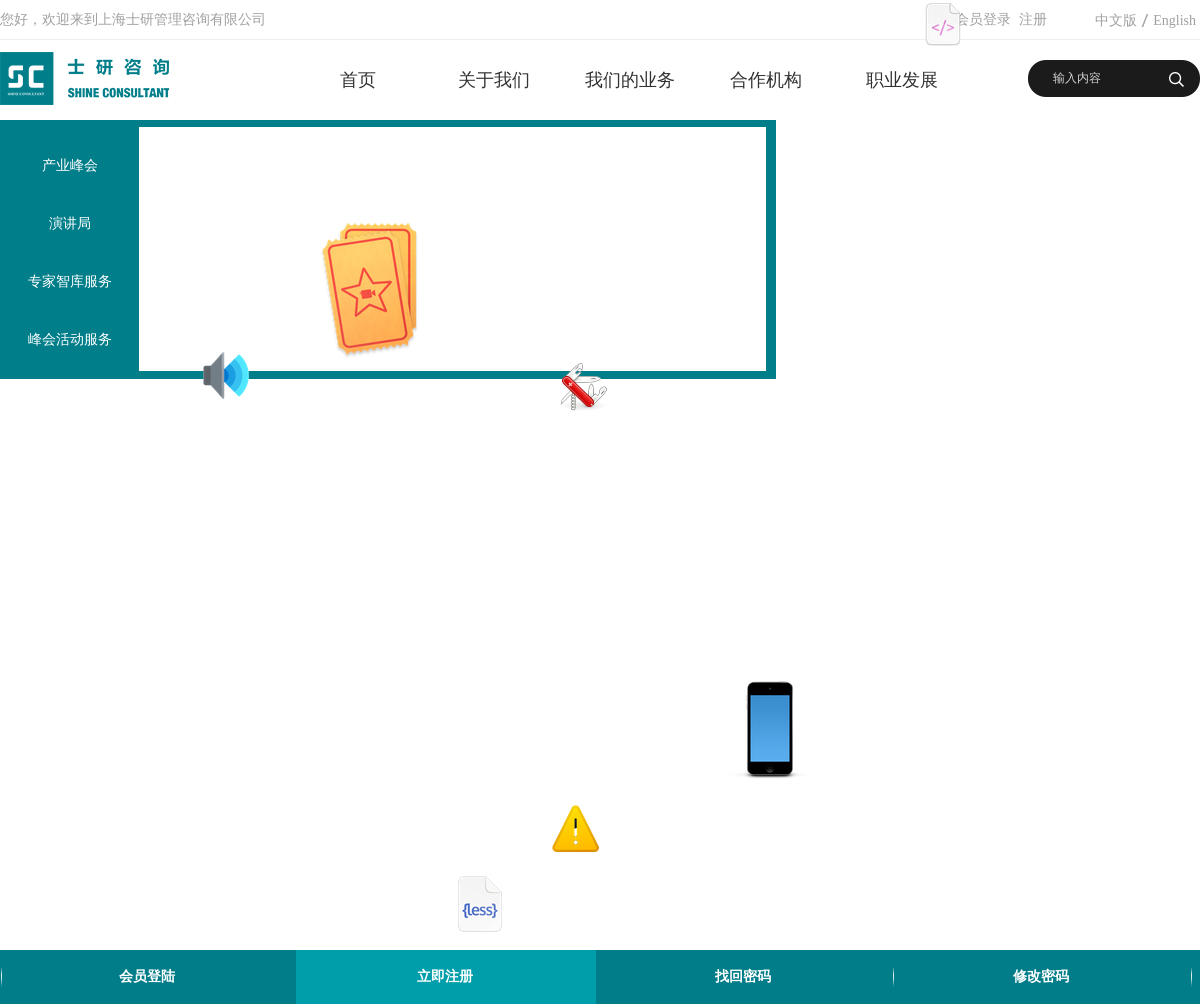 The height and width of the screenshot is (1004, 1200). What do you see at coordinates (225, 375) in the screenshot?
I see `open volume mixer application` at bounding box center [225, 375].